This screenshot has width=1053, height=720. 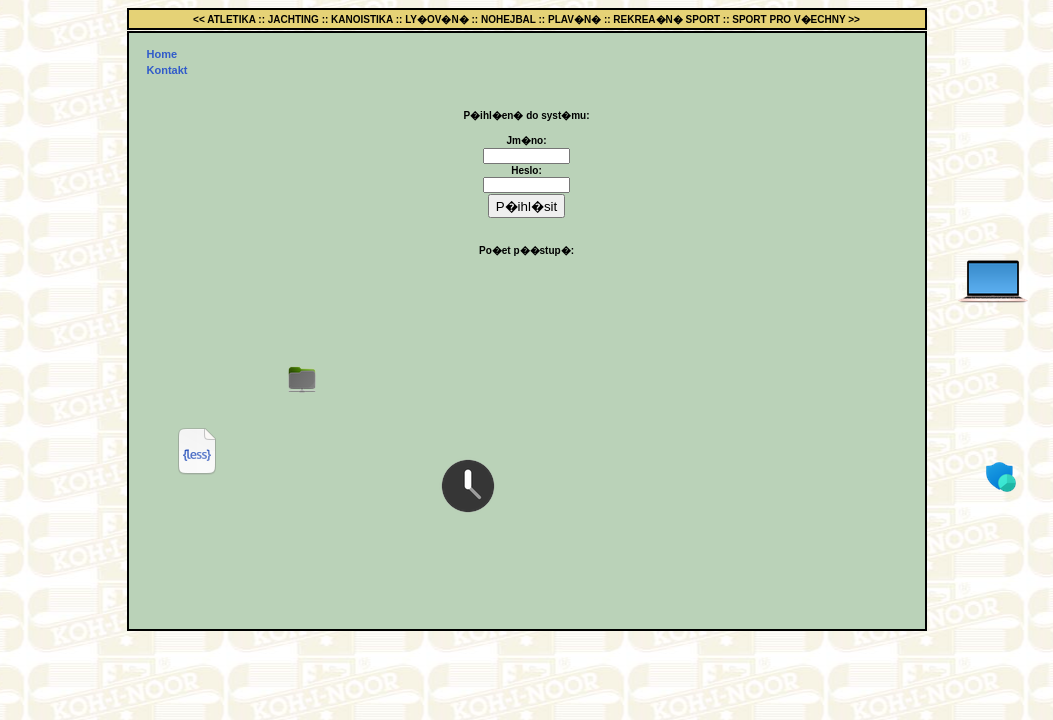 I want to click on access a remote or network folder, so click(x=302, y=379).